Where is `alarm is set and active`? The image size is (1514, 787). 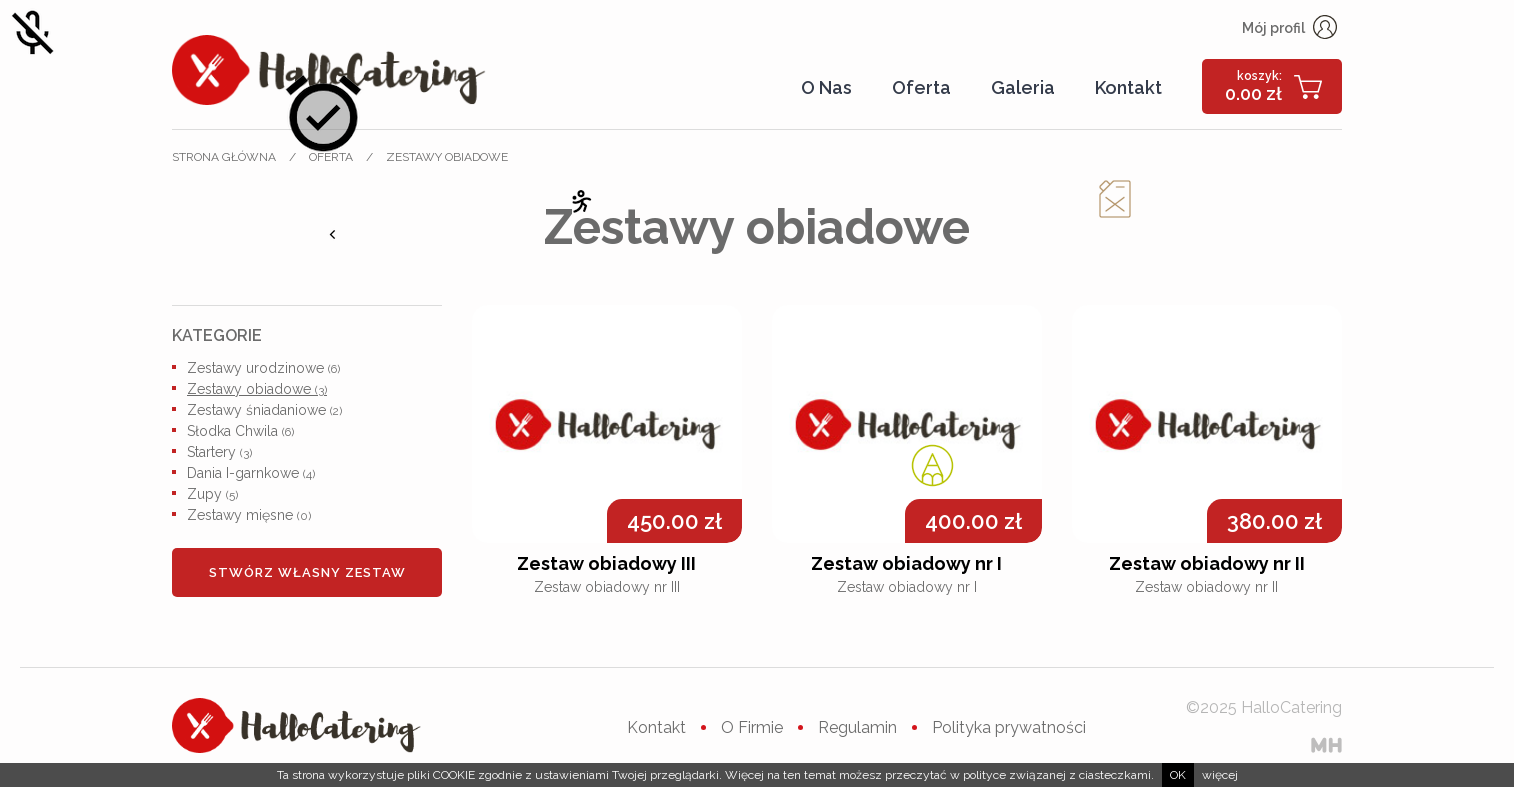
alarm is set and active is located at coordinates (323, 113).